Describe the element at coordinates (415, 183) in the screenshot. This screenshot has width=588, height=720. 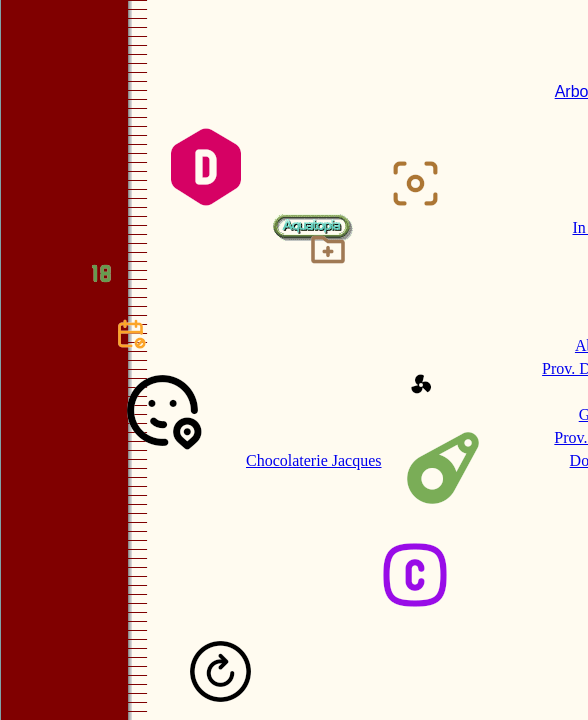
I see `focus on a specific area or element` at that location.